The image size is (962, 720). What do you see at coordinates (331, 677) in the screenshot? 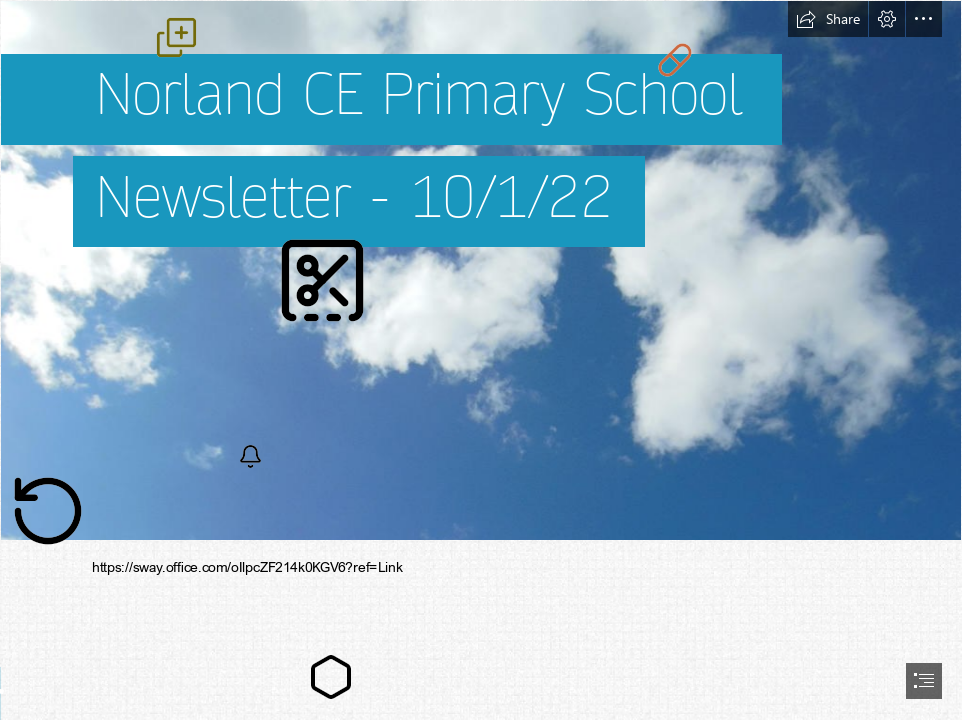
I see `indicates a hexagonal shape or geometric element` at bounding box center [331, 677].